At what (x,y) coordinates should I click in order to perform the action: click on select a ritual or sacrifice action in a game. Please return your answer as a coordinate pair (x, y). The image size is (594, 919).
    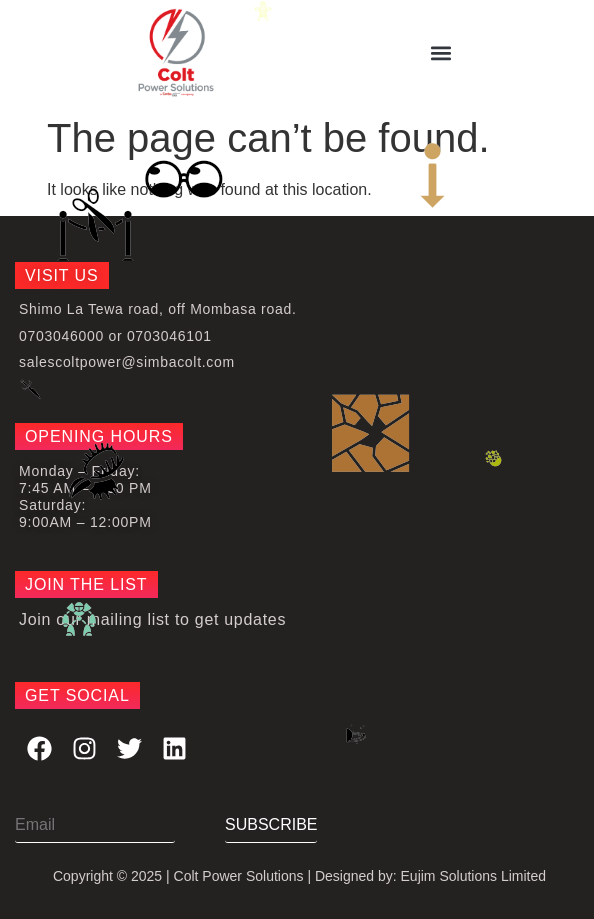
    Looking at the image, I should click on (30, 389).